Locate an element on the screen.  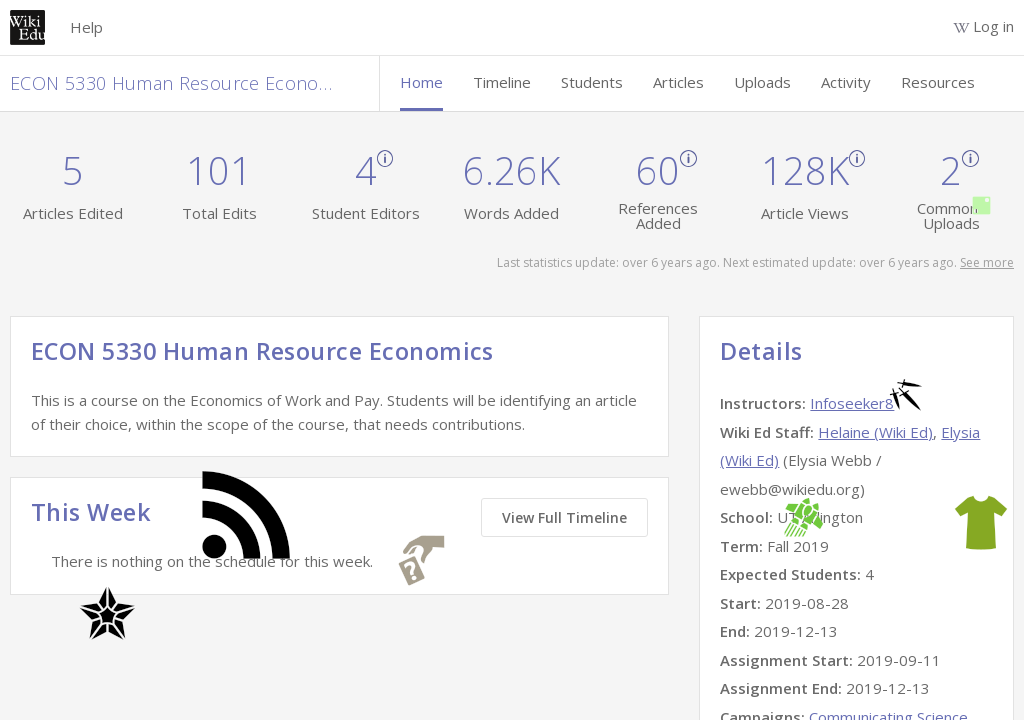
assassin or rogue character class icon is located at coordinates (905, 395).